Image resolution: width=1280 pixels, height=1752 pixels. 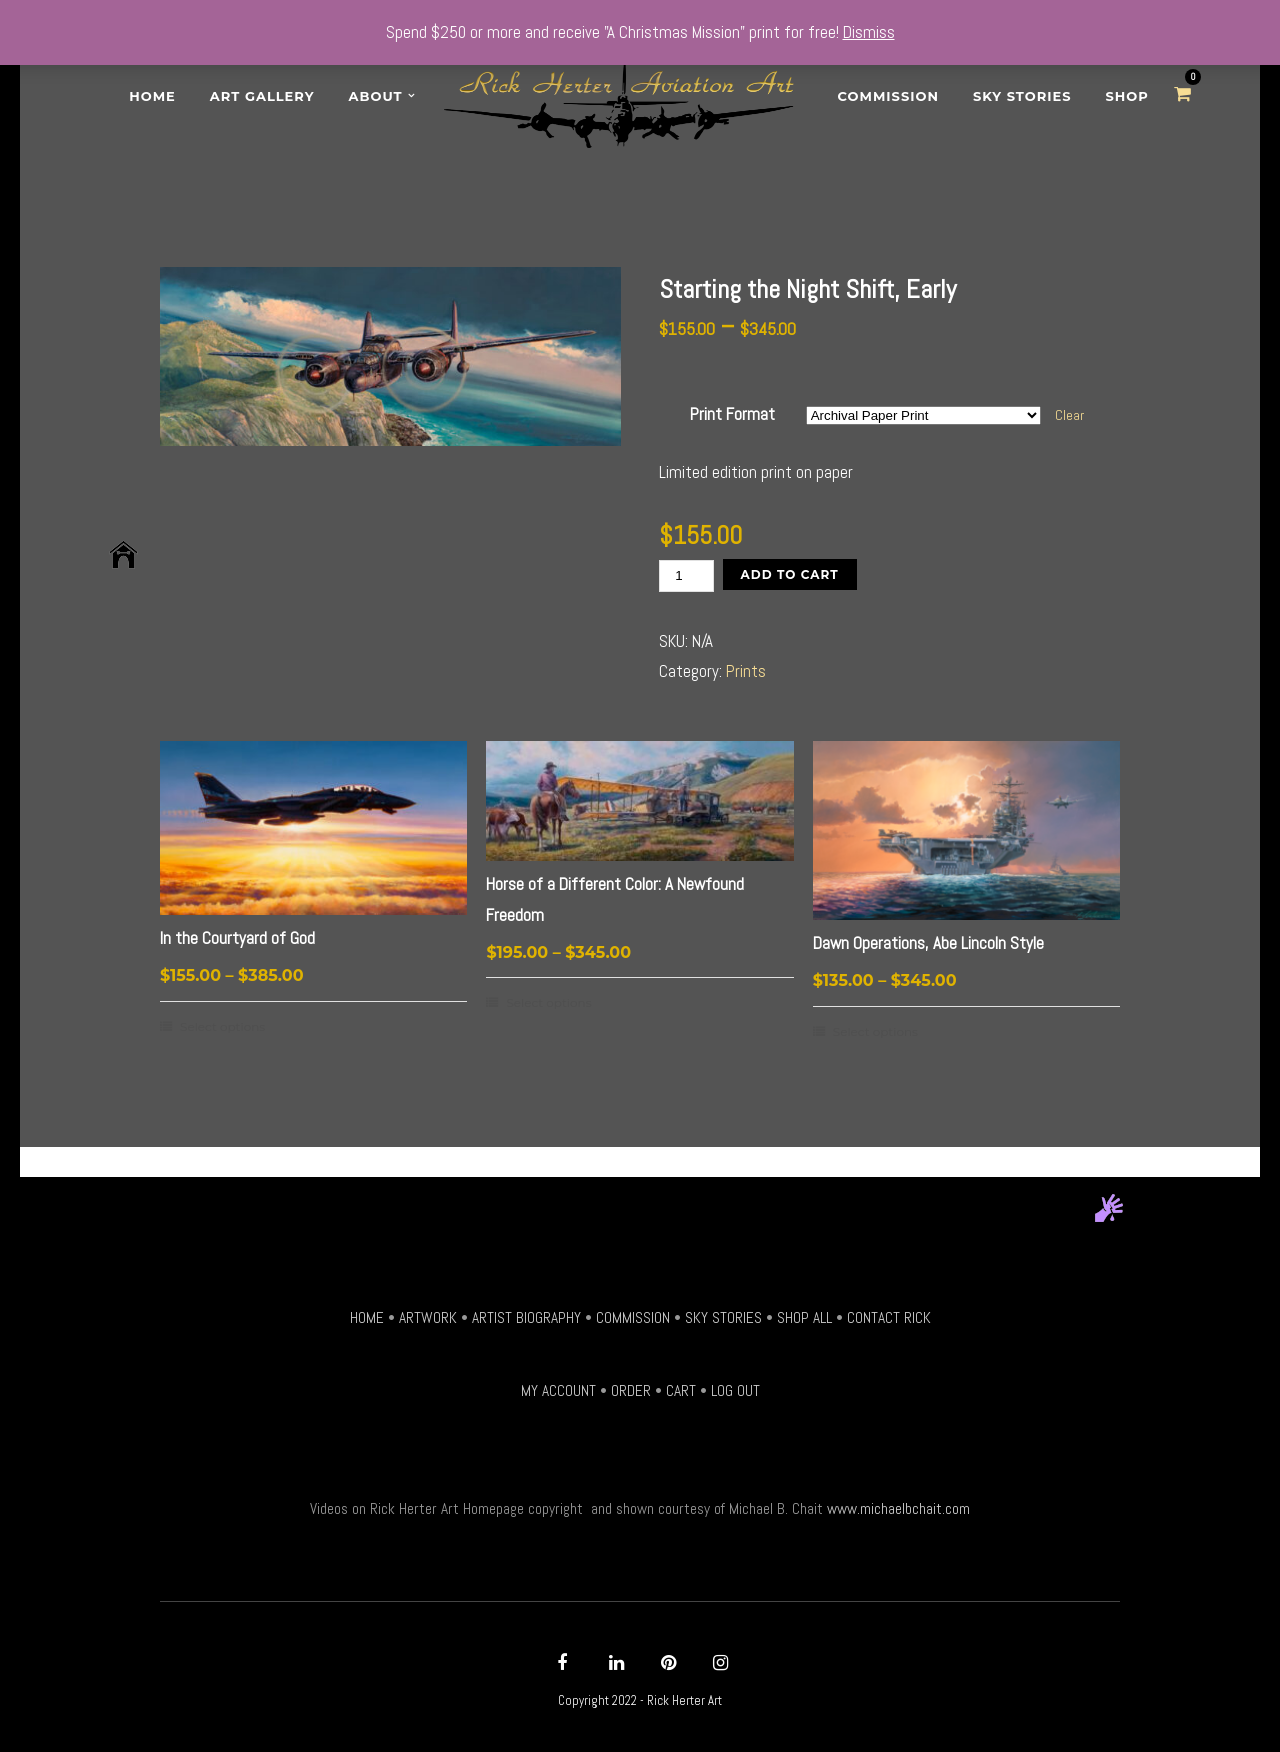 What do you see at coordinates (123, 554) in the screenshot?
I see `access pet or dog-related features` at bounding box center [123, 554].